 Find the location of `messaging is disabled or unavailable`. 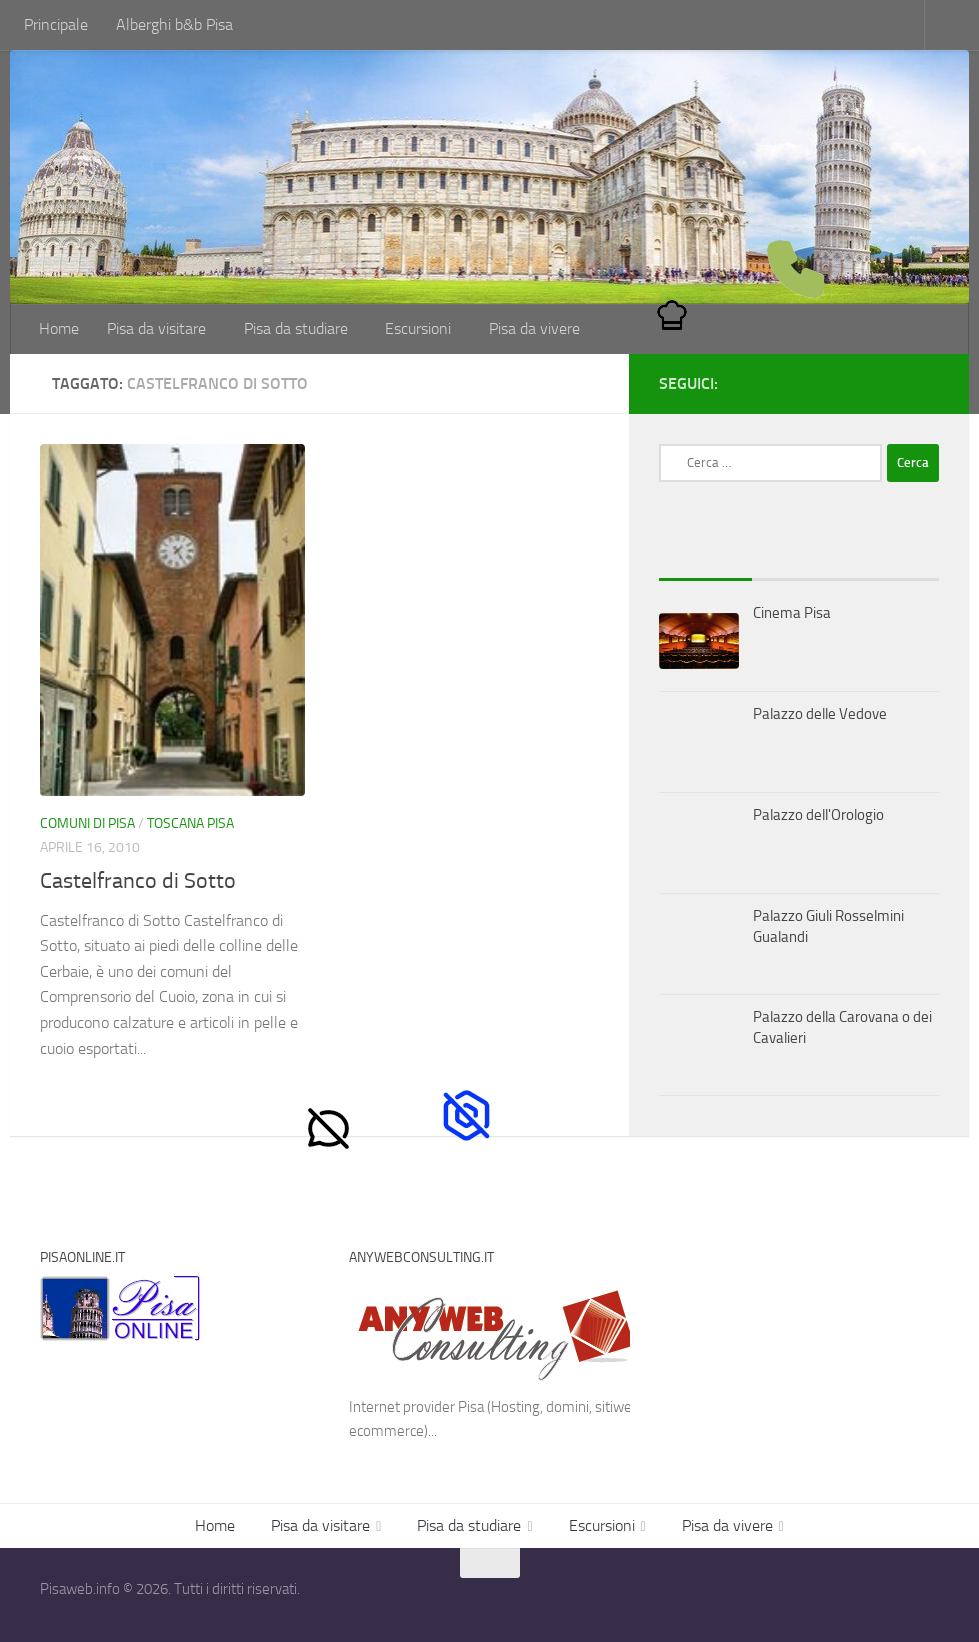

messaging is disabled or unavailable is located at coordinates (328, 1128).